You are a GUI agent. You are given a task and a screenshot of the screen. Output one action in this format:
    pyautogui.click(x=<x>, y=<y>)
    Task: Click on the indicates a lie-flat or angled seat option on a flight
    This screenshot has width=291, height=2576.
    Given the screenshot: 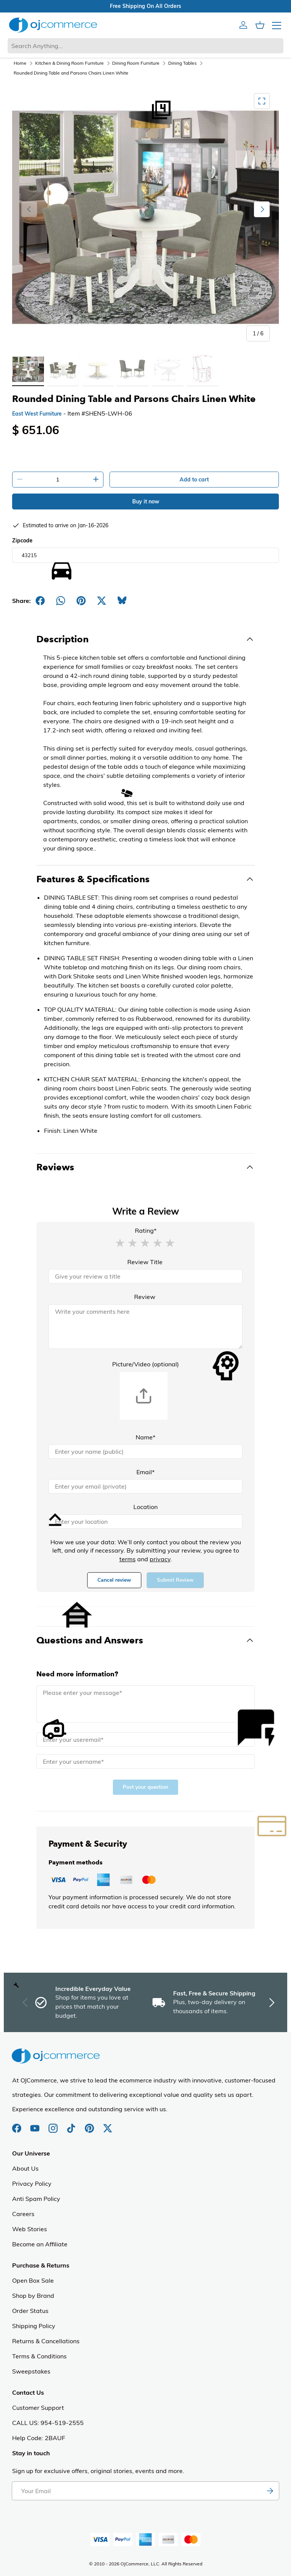 What is the action you would take?
    pyautogui.click(x=127, y=793)
    